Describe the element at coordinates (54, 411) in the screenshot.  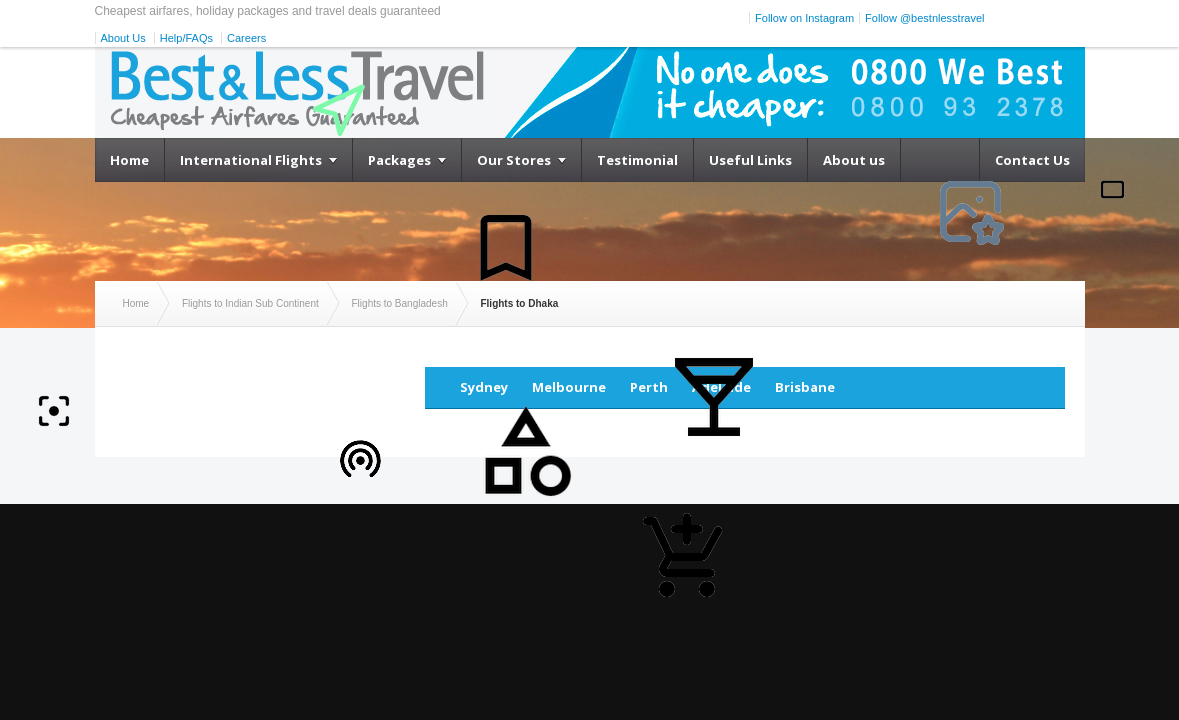
I see `tap to focus camera on center point` at that location.